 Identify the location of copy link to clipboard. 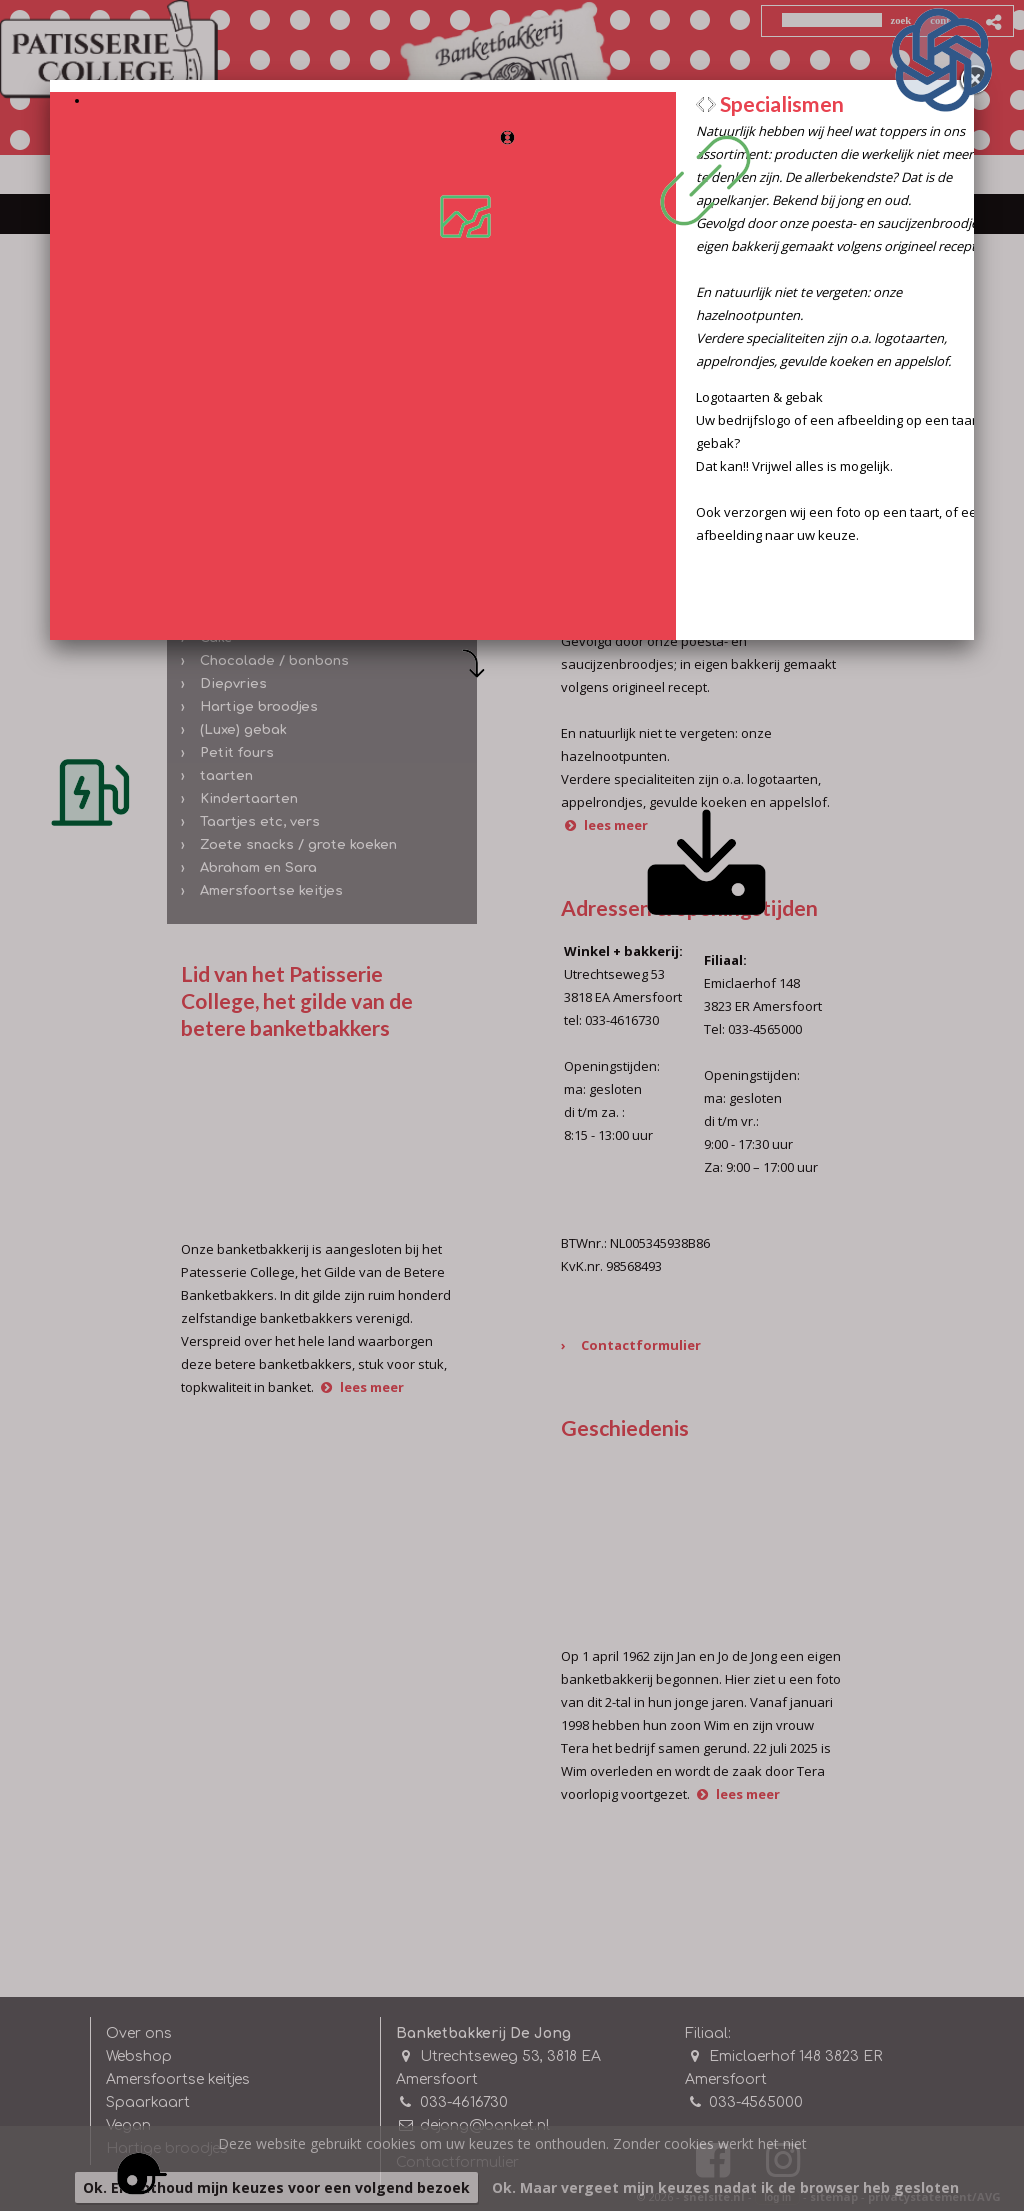
(705, 180).